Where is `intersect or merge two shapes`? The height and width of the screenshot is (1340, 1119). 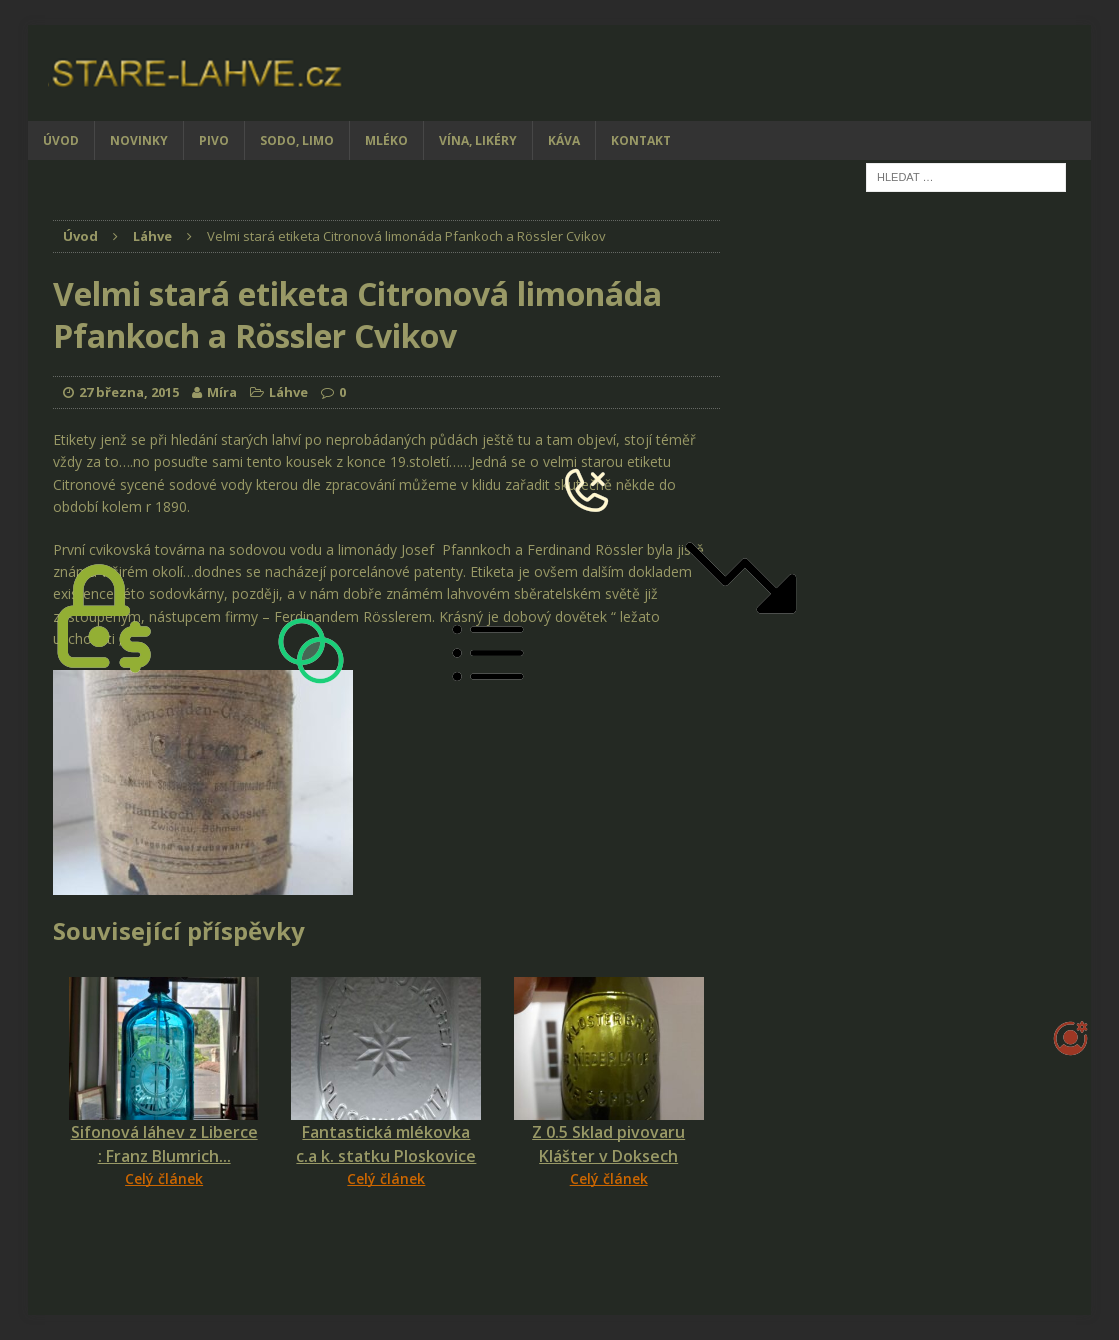 intersect or merge two shapes is located at coordinates (311, 651).